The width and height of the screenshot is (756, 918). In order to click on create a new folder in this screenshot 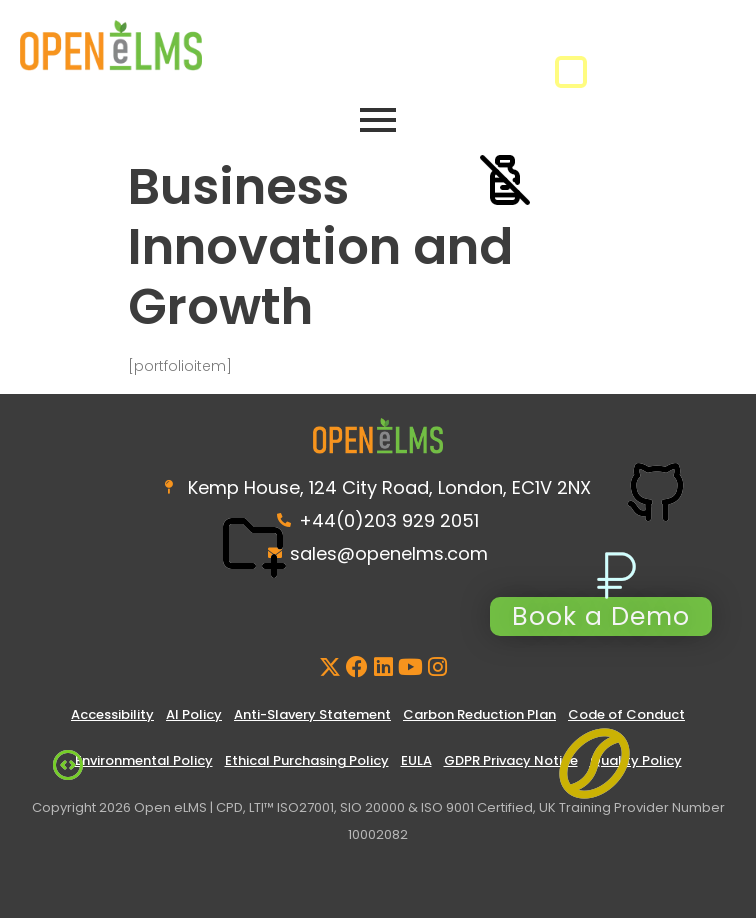, I will do `click(253, 545)`.